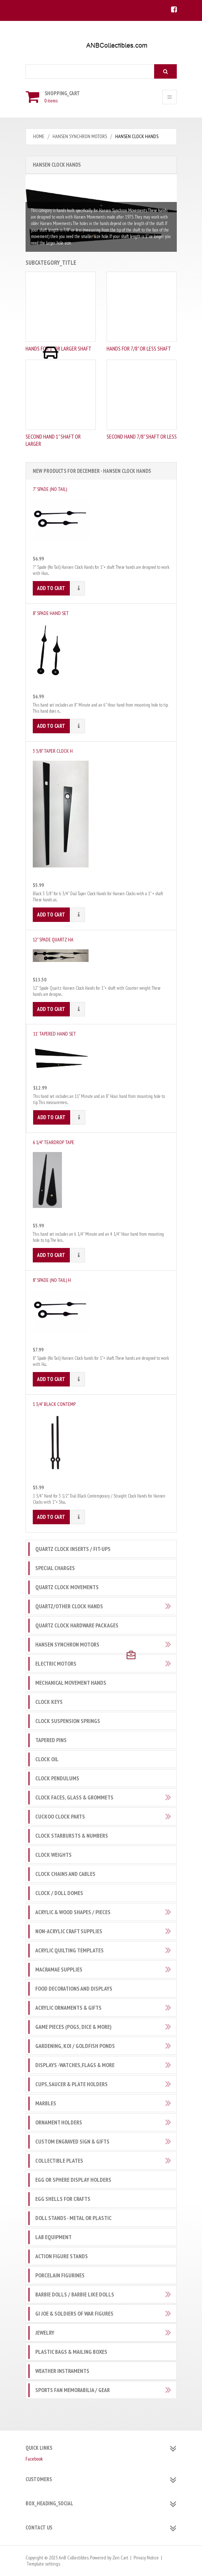 The image size is (202, 2576). What do you see at coordinates (150, 919) in the screenshot?
I see `scroll down or view more content` at bounding box center [150, 919].